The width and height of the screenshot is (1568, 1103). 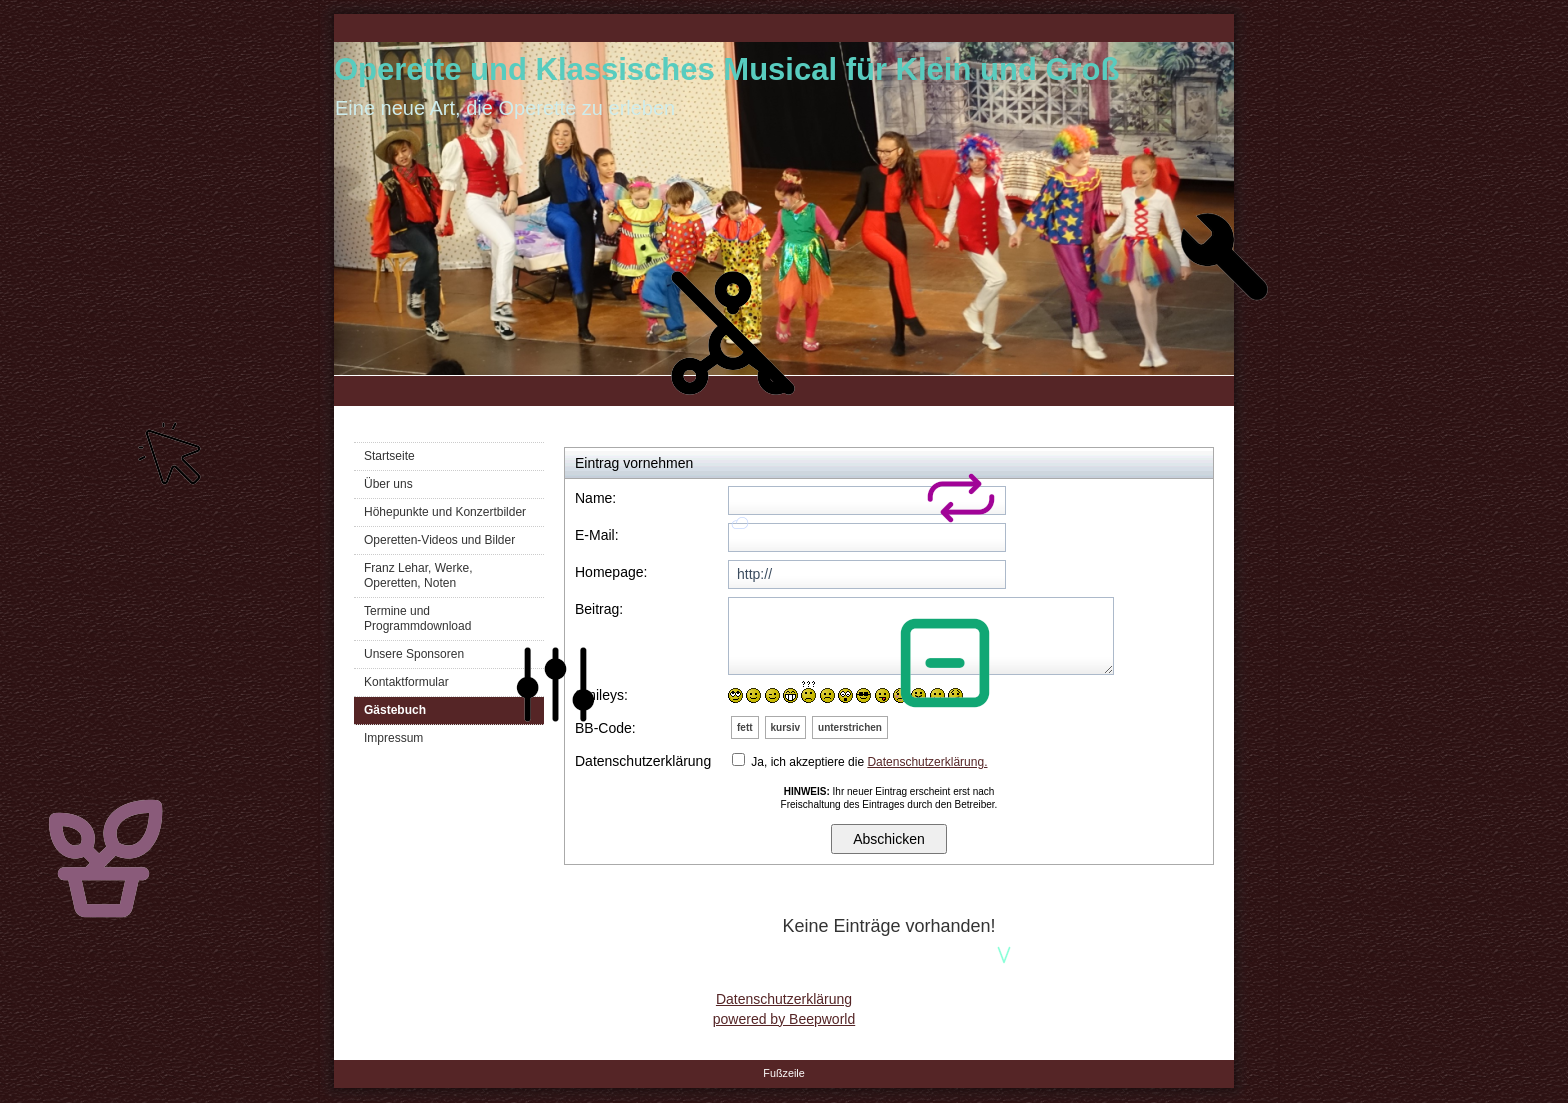 What do you see at coordinates (173, 457) in the screenshot?
I see `click or tap to interact` at bounding box center [173, 457].